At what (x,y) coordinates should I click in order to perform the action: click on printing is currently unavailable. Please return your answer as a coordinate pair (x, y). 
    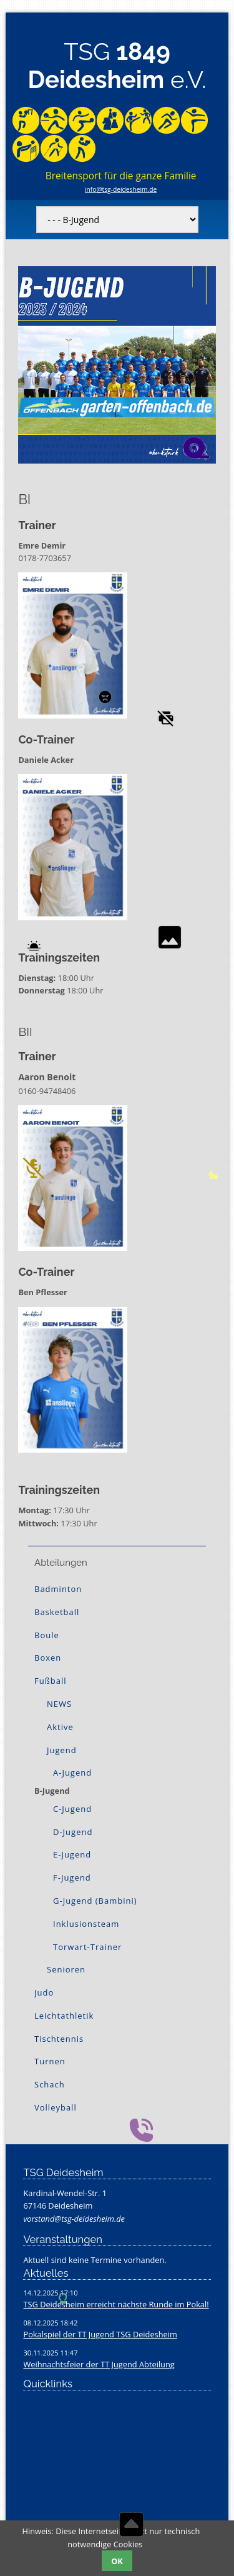
    Looking at the image, I should click on (166, 718).